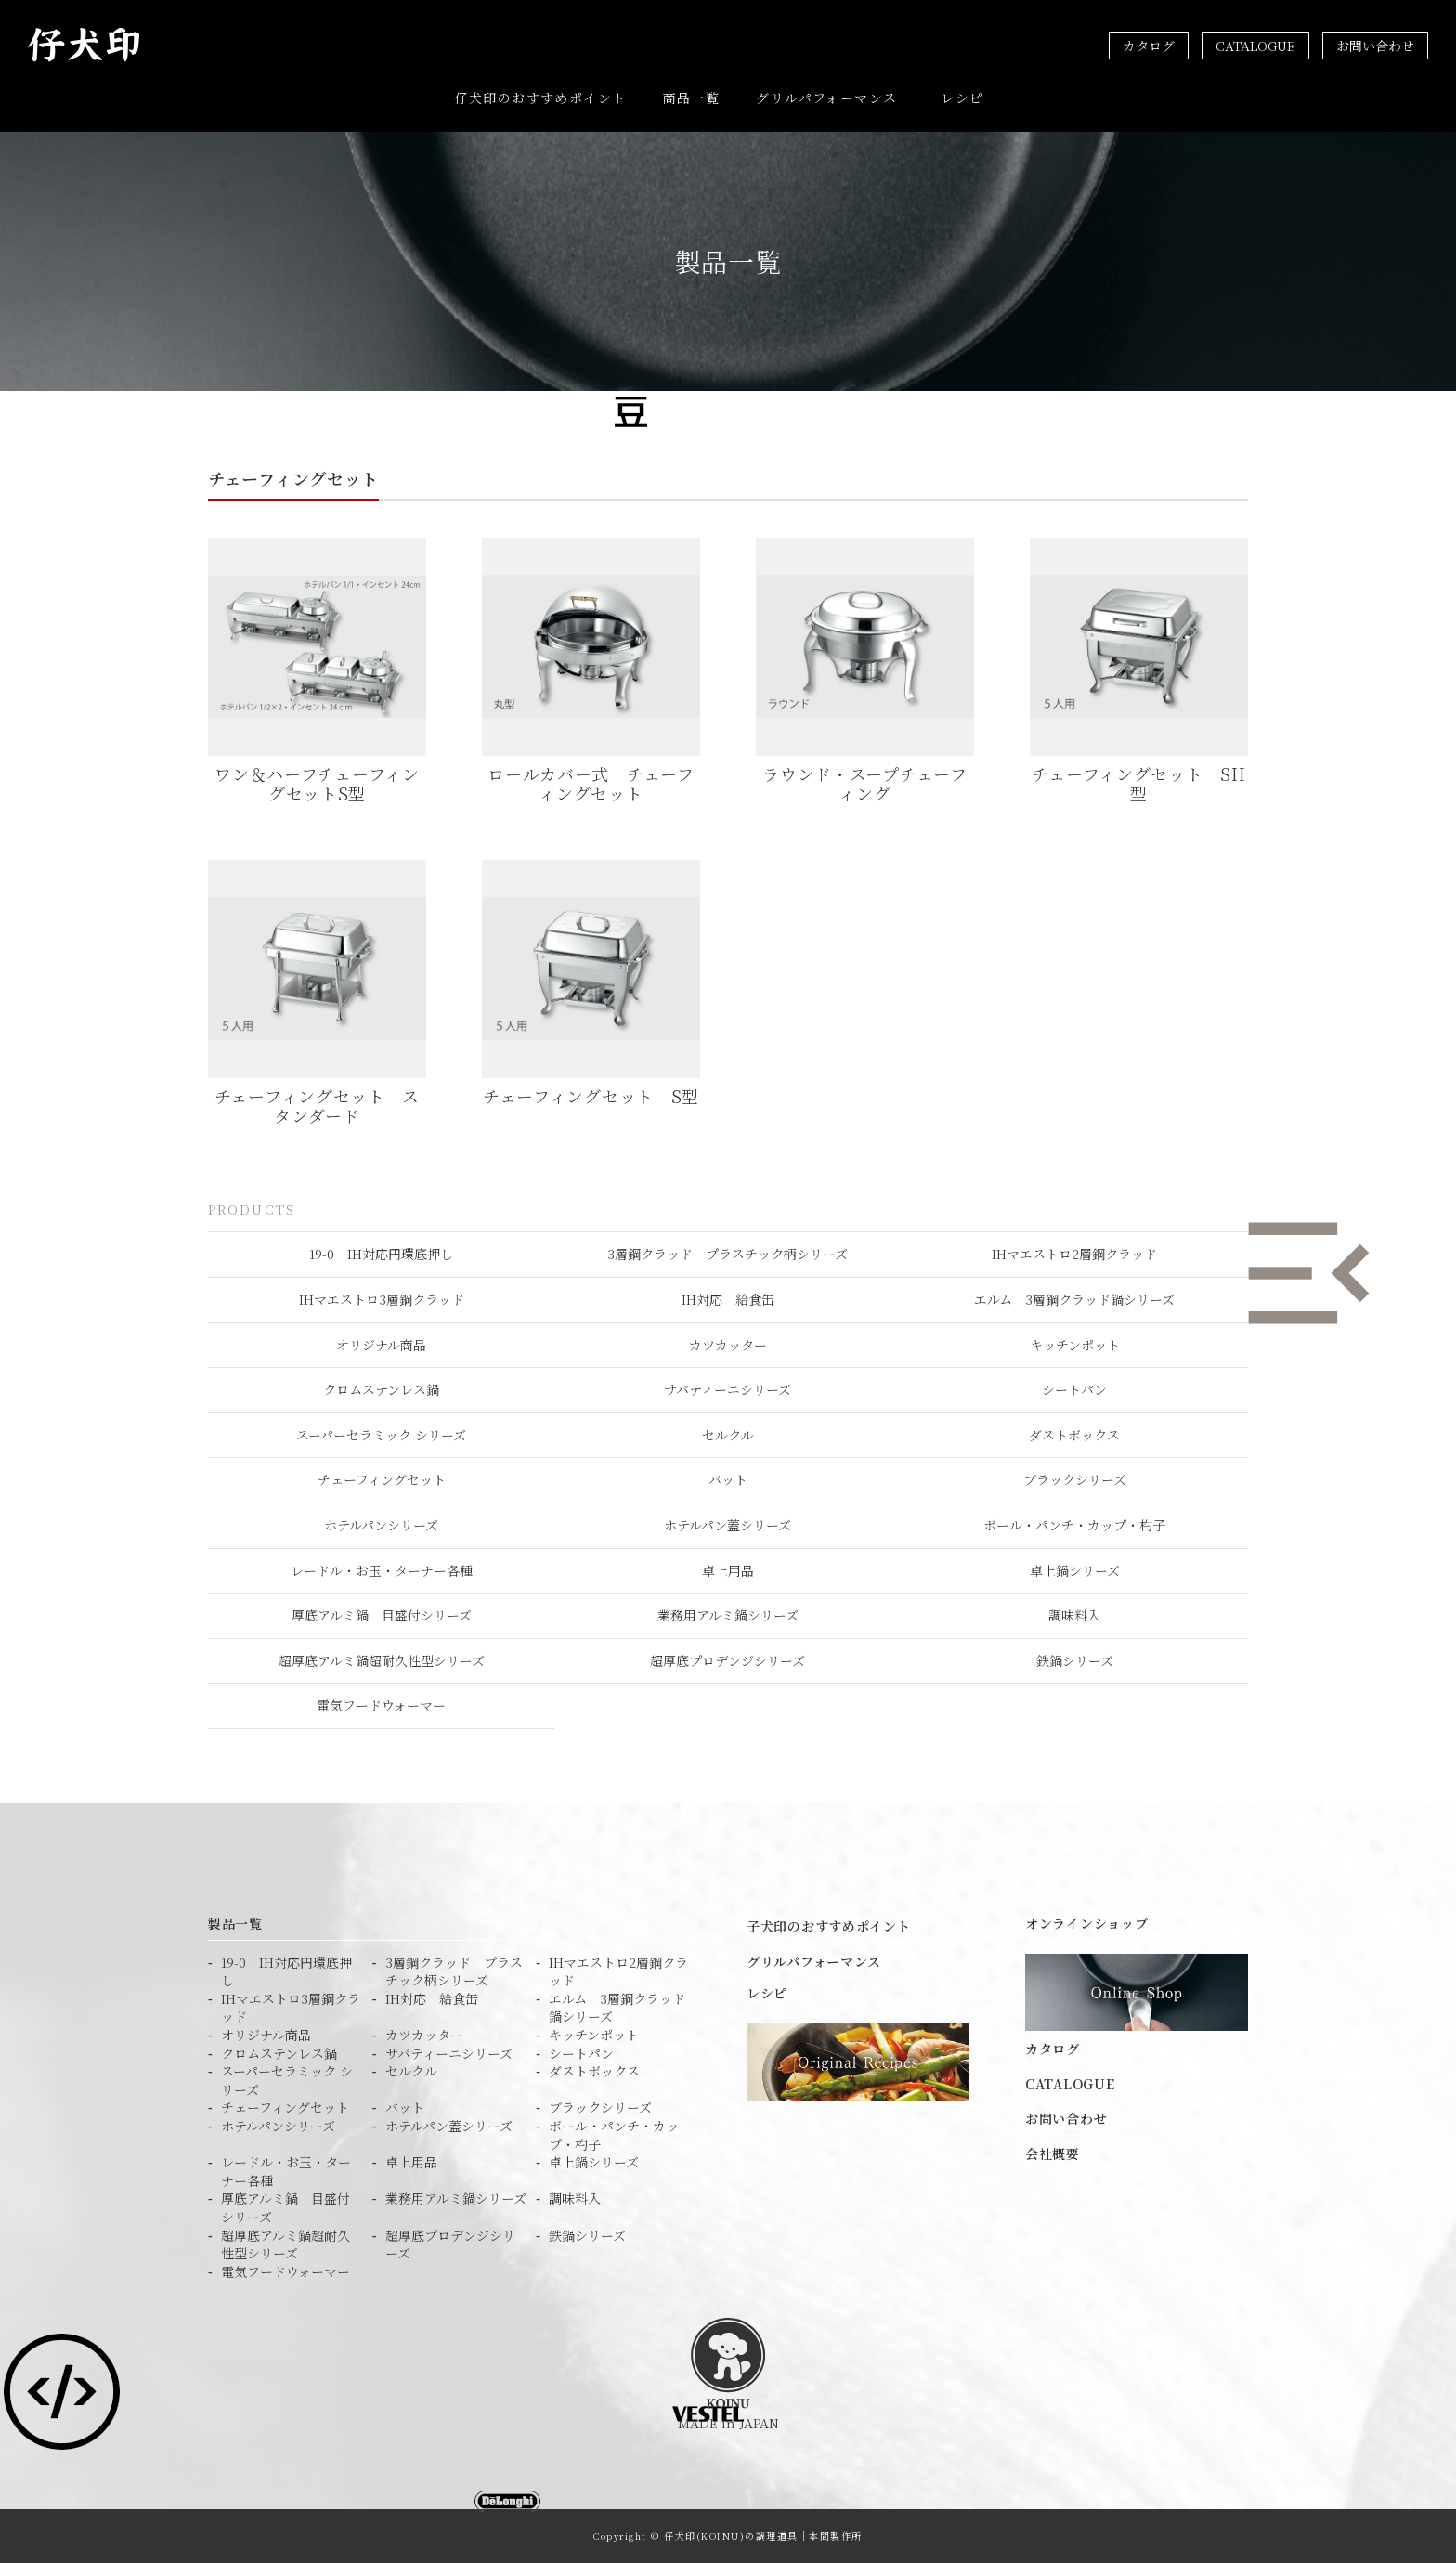 The width and height of the screenshot is (1456, 2563). Describe the element at coordinates (630, 411) in the screenshot. I see `open the Douban app` at that location.